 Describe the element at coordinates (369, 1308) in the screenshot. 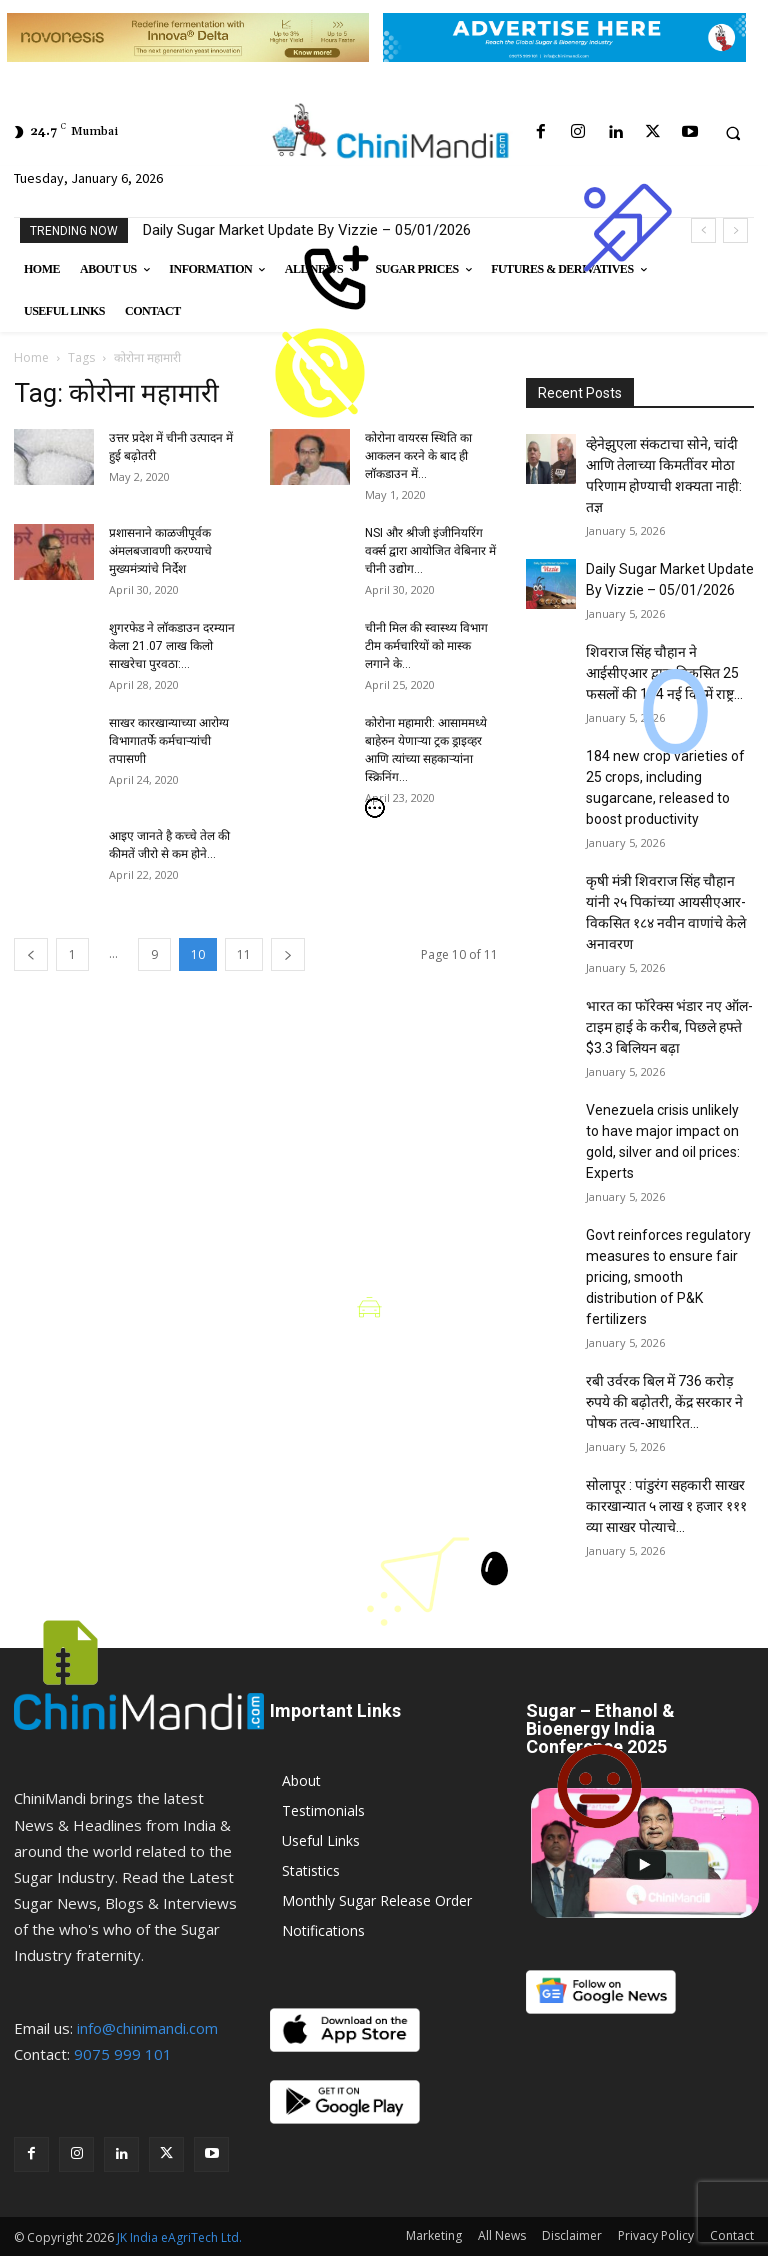

I see `contact or request emergency services` at that location.